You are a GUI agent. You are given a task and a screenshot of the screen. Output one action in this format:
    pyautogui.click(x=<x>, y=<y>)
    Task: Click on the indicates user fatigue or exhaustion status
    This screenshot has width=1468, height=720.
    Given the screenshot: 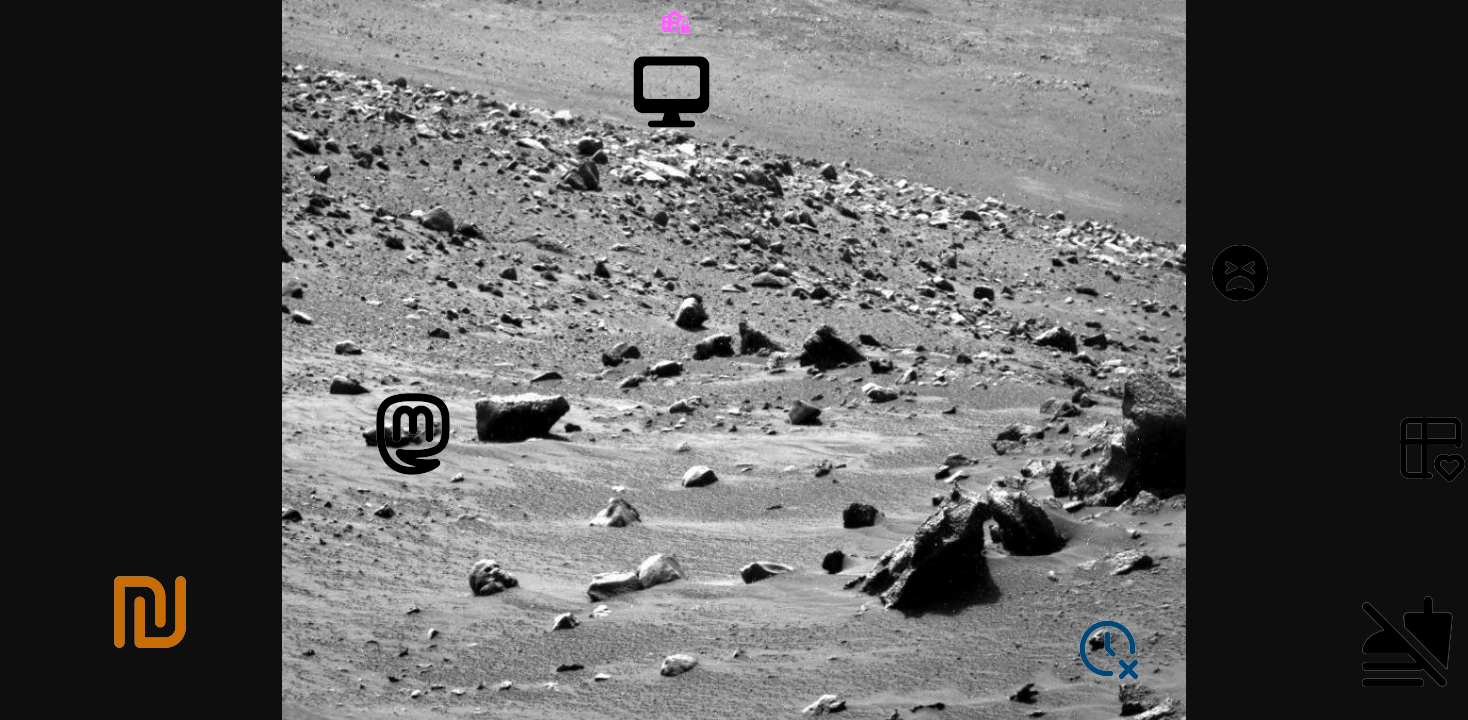 What is the action you would take?
    pyautogui.click(x=1240, y=273)
    